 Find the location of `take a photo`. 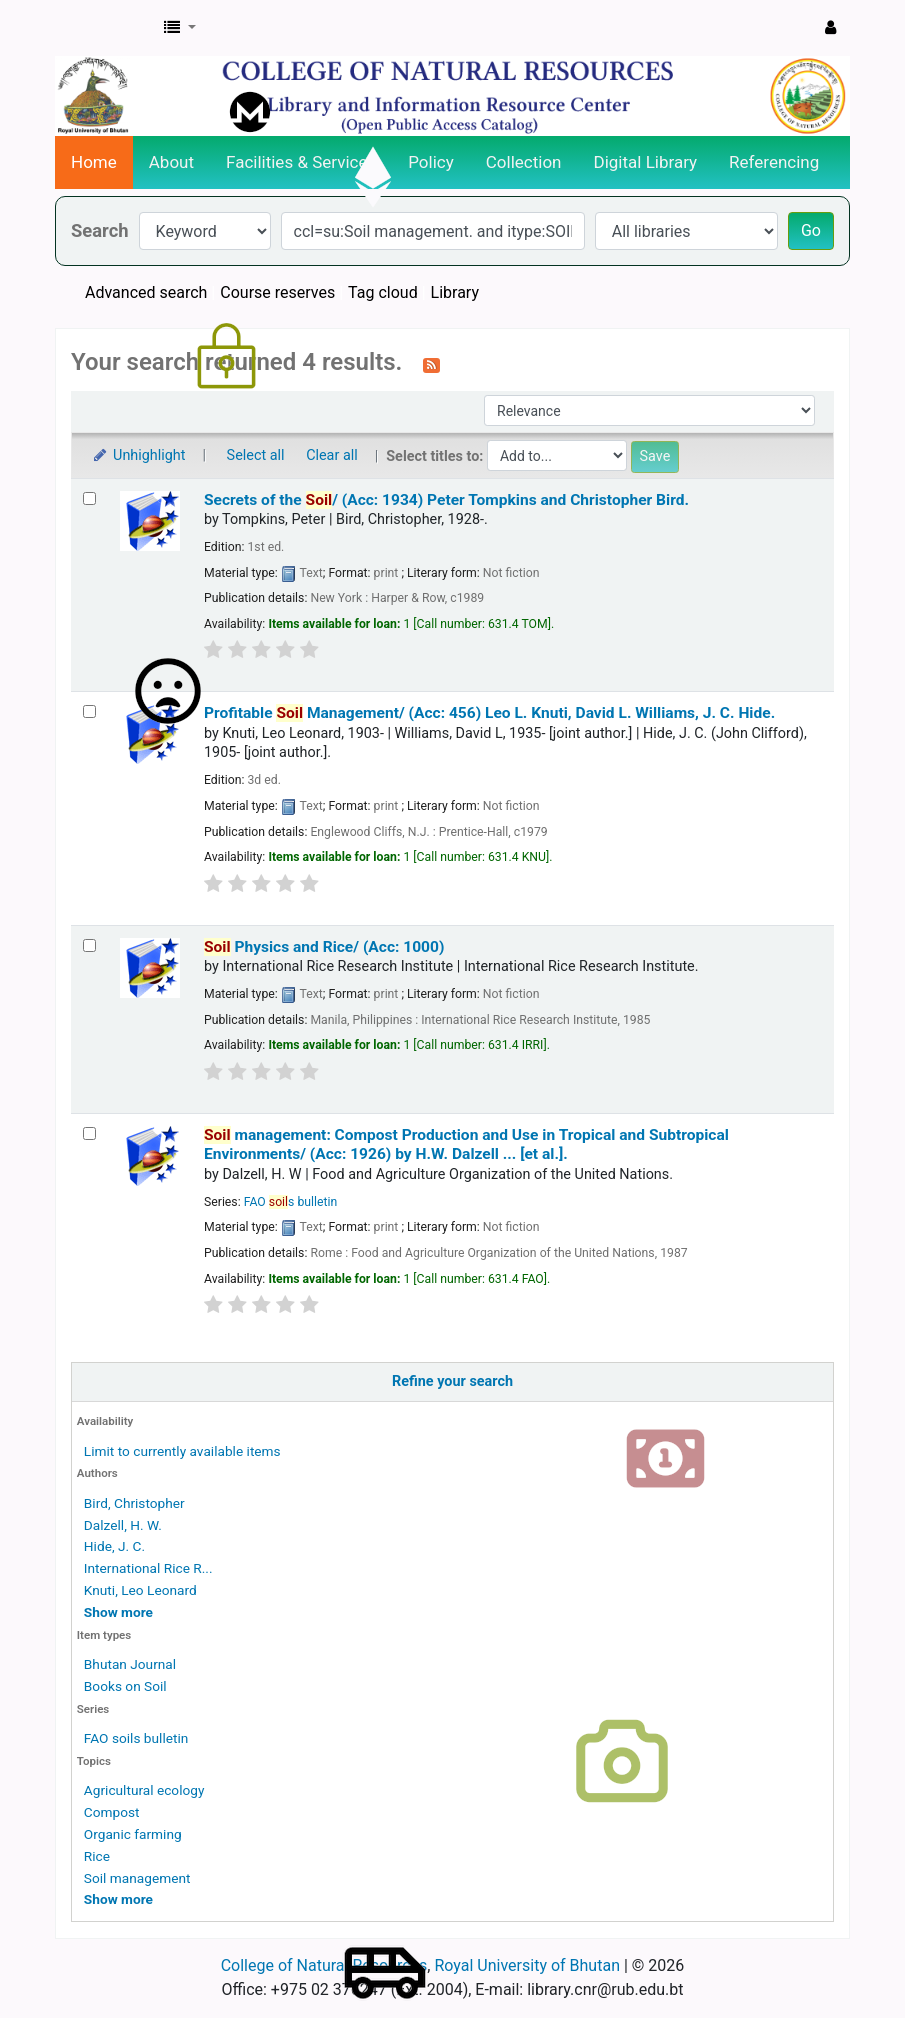

take a photo is located at coordinates (622, 1761).